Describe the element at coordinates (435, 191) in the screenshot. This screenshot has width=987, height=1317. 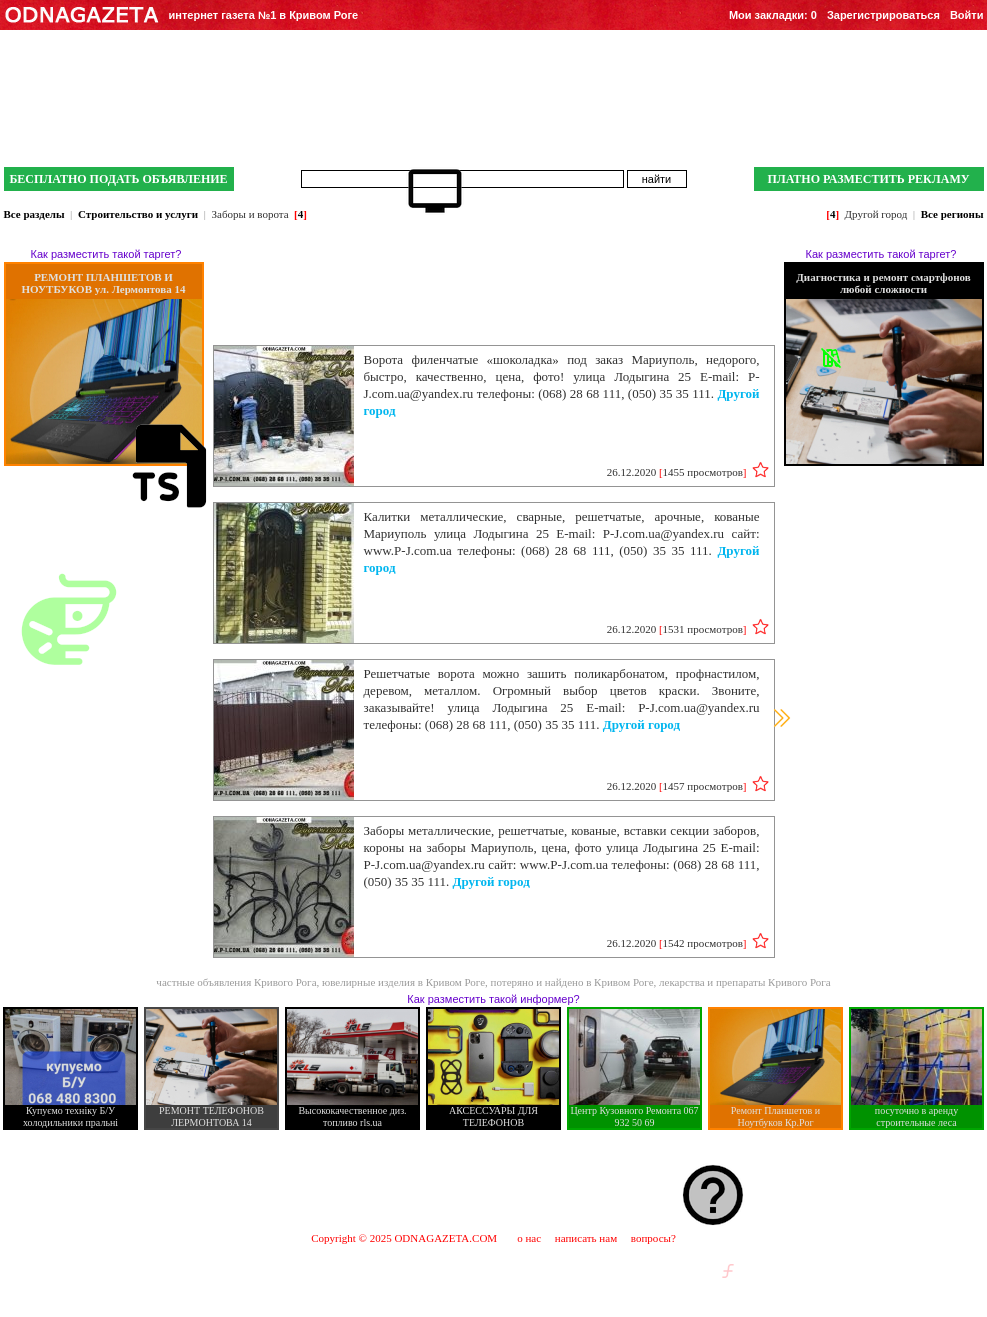
I see `access personal video or media content` at that location.